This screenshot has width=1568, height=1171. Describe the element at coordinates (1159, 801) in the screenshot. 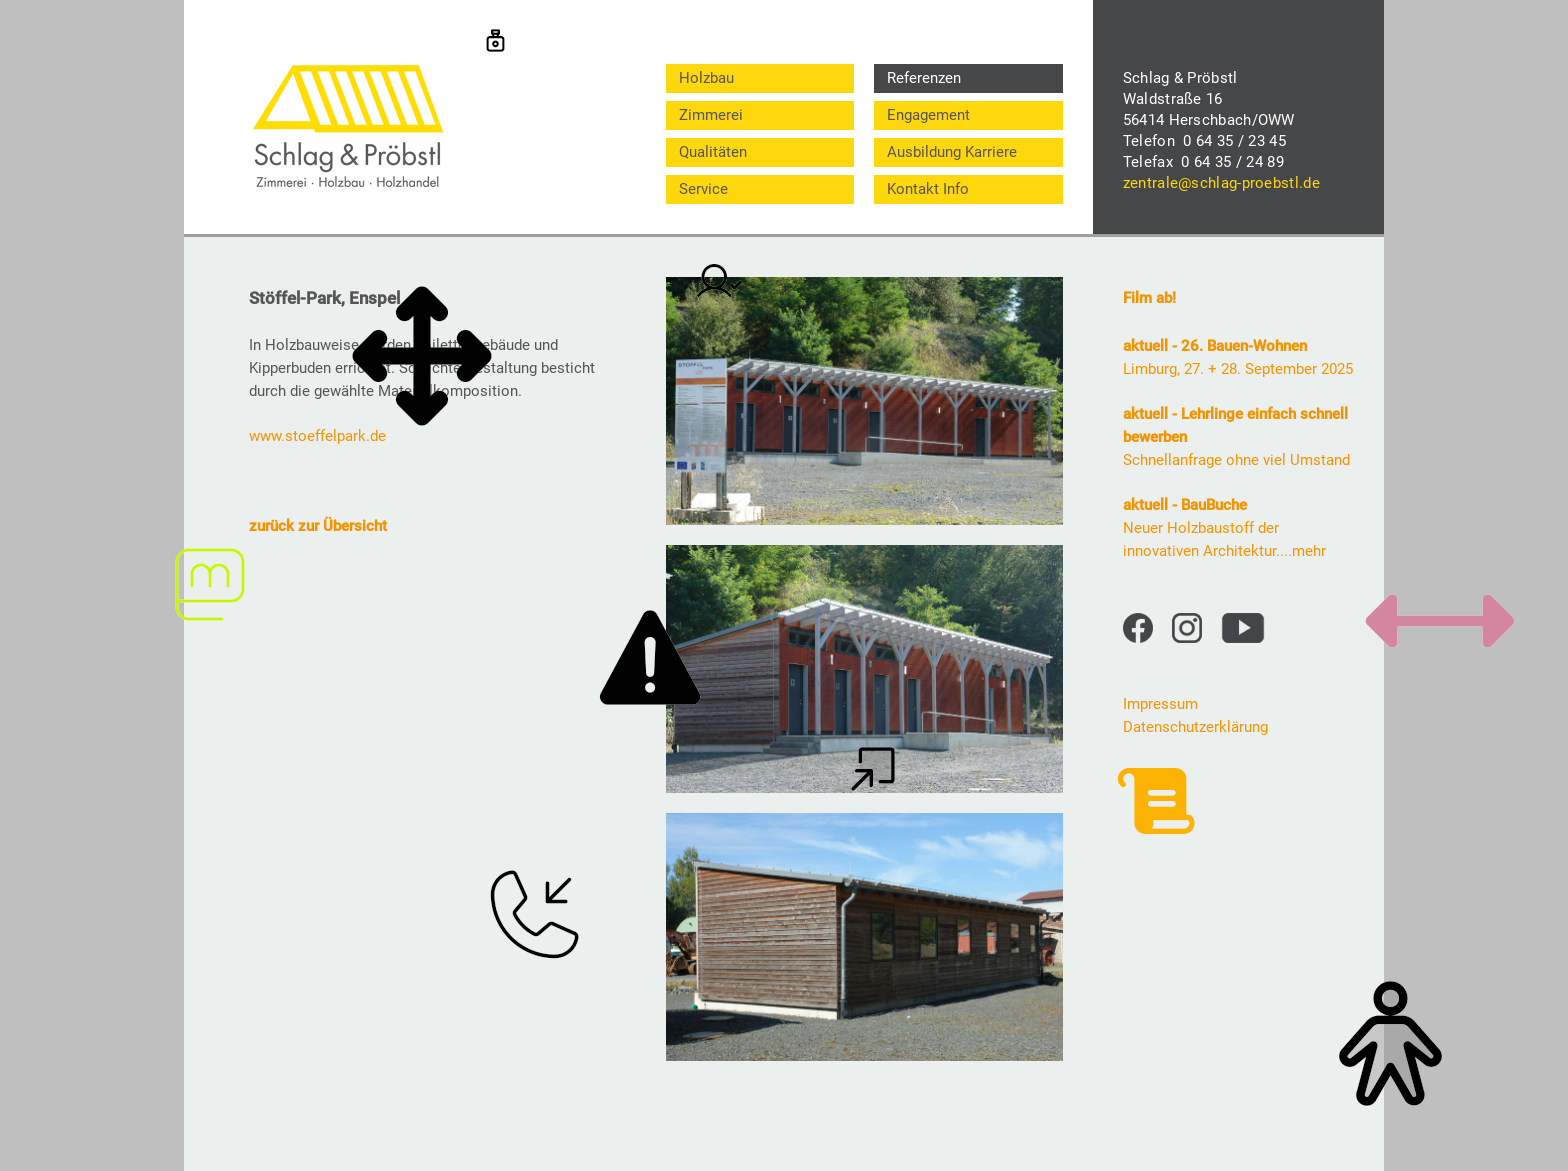

I see `view terms and conditions or legal documents` at that location.